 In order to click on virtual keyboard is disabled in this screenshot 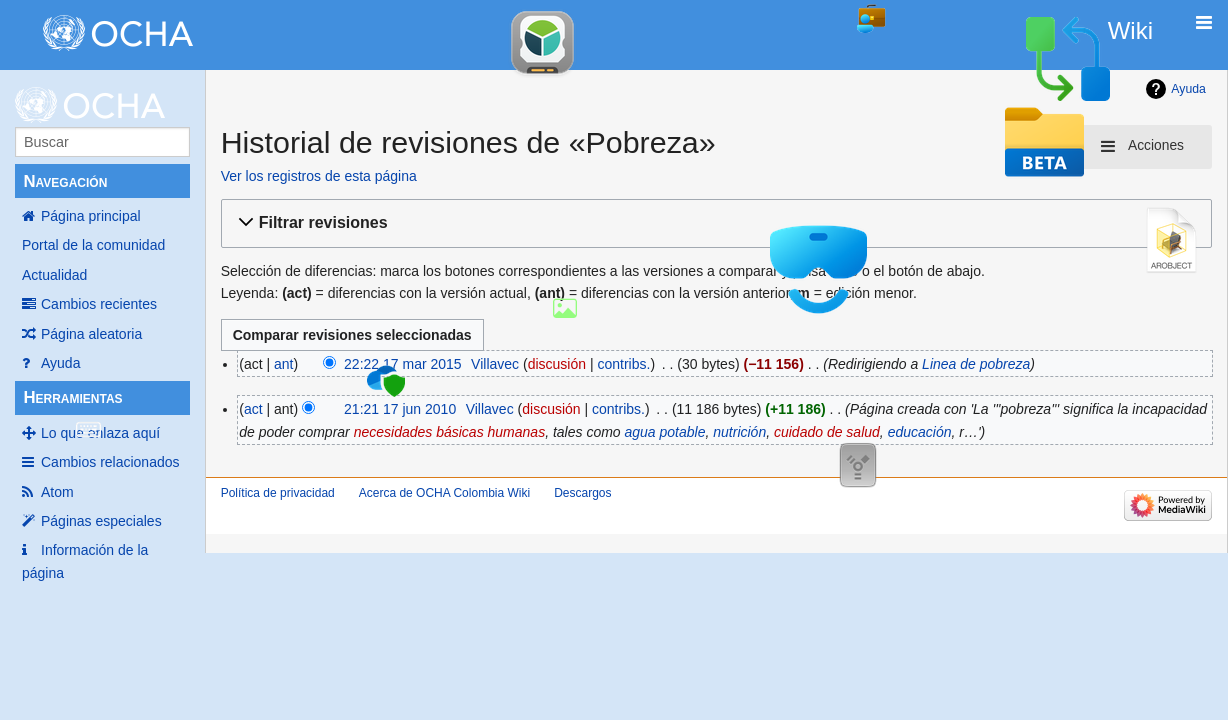, I will do `click(88, 429)`.